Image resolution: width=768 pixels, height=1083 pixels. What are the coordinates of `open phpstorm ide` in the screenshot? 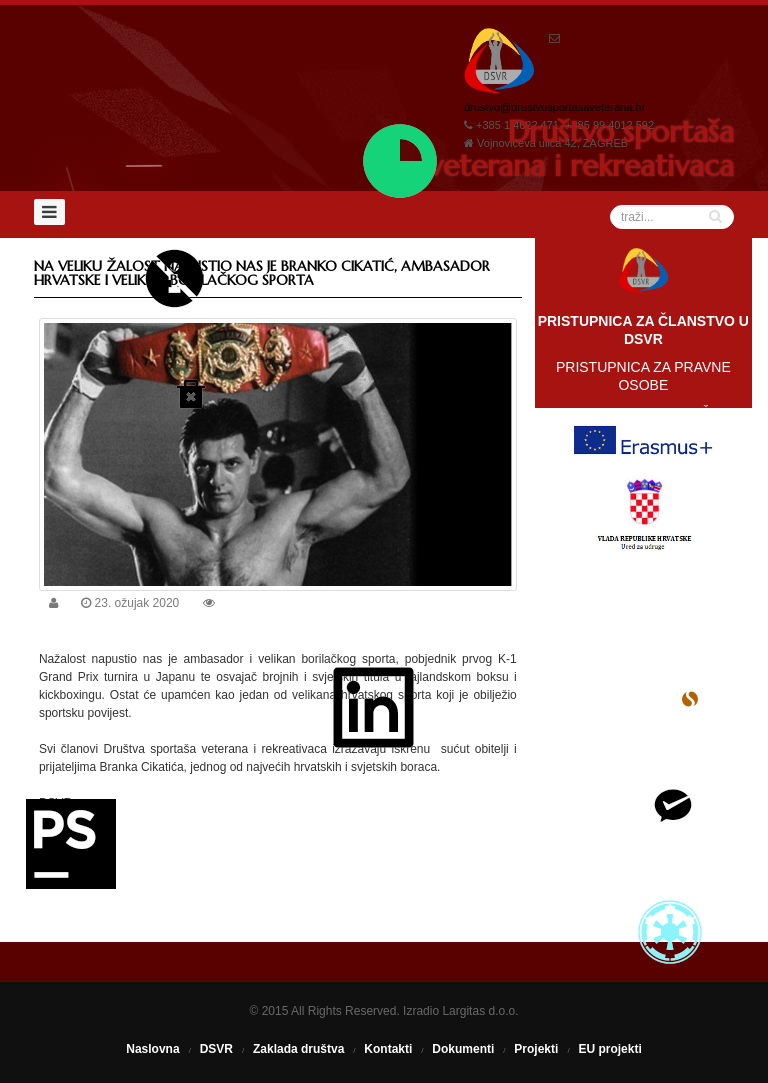 It's located at (71, 844).